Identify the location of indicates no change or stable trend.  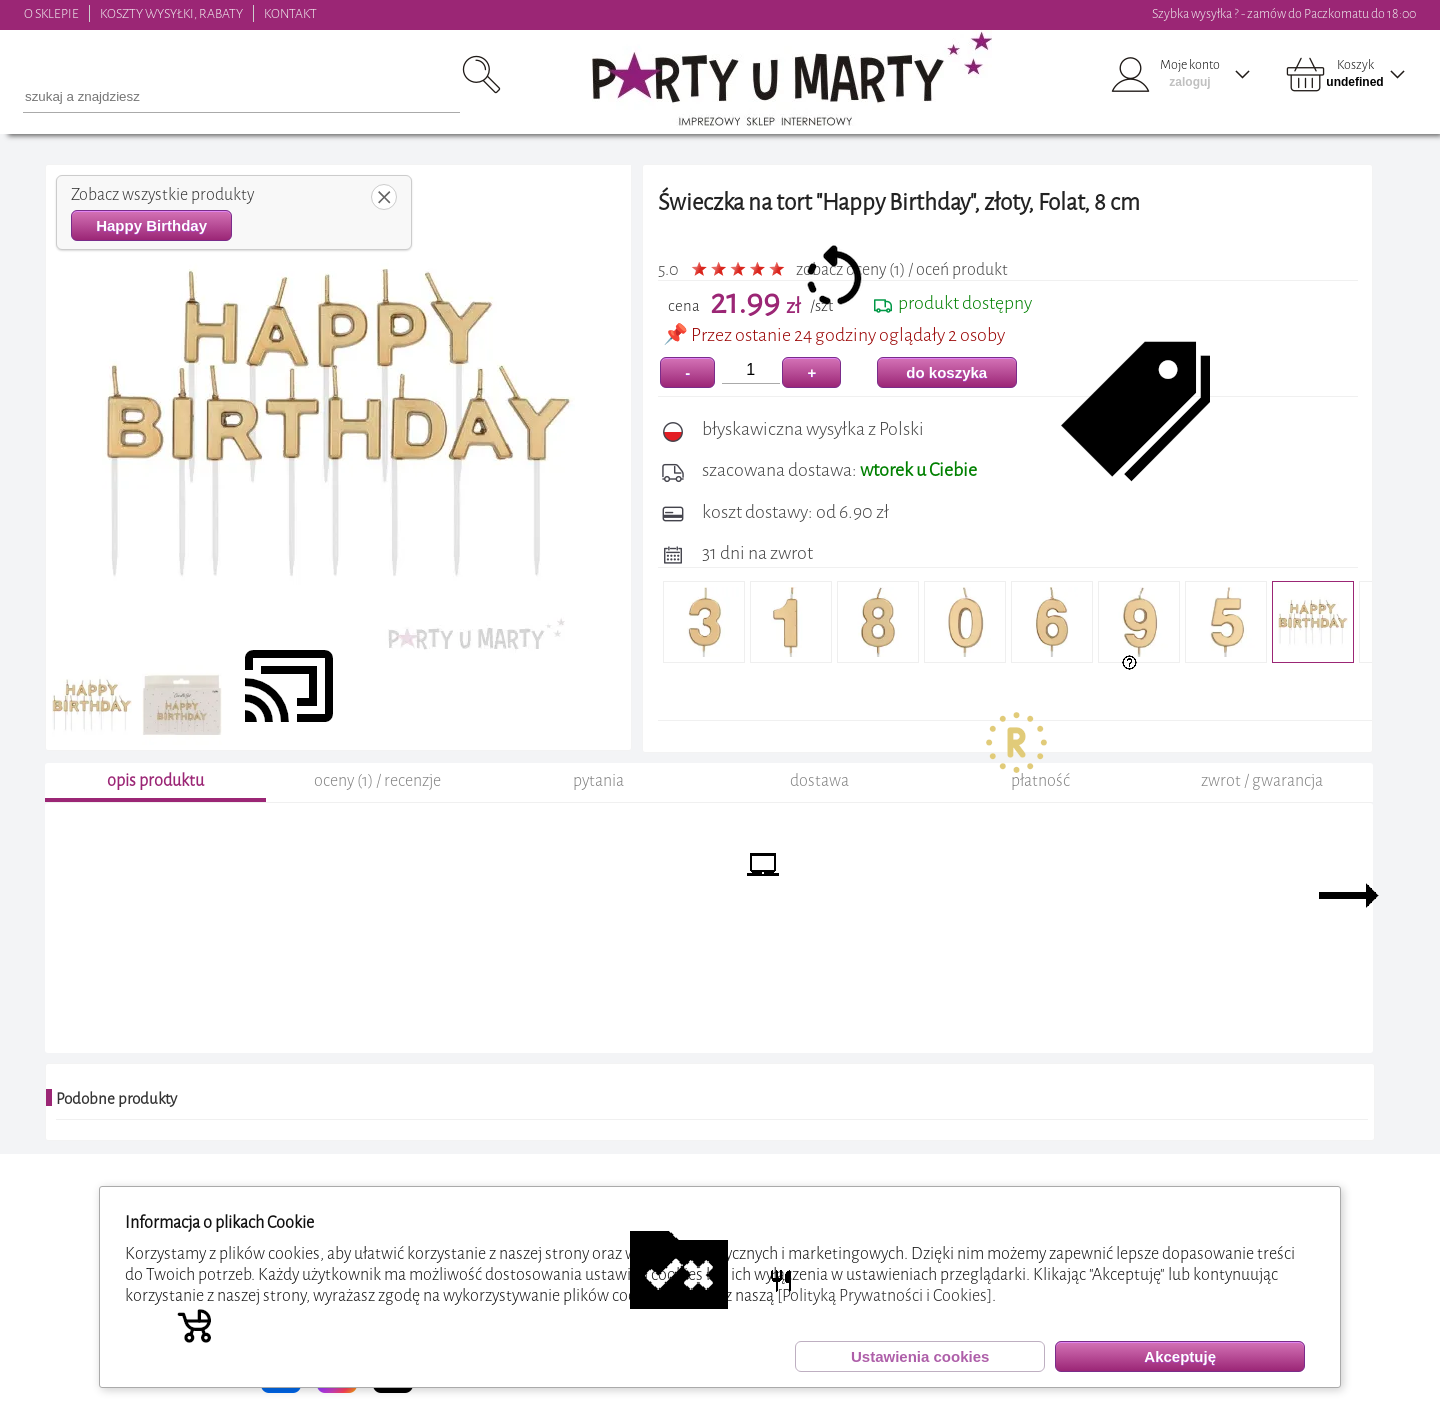
(1347, 895).